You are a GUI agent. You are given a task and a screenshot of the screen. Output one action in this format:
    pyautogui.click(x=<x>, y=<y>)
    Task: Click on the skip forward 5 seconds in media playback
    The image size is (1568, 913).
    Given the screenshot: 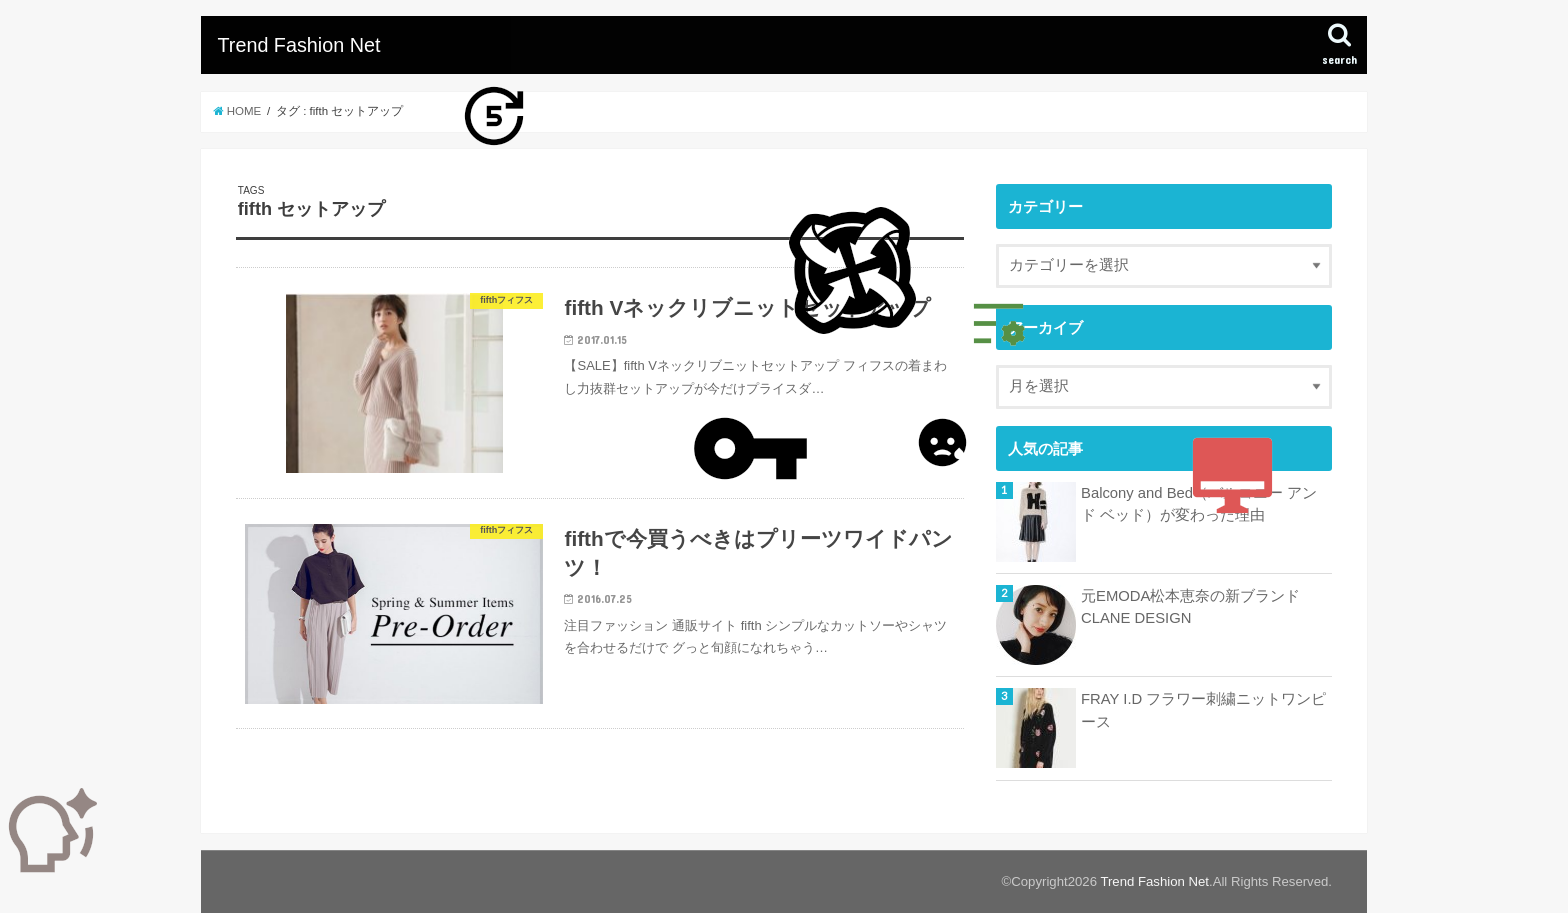 What is the action you would take?
    pyautogui.click(x=494, y=116)
    